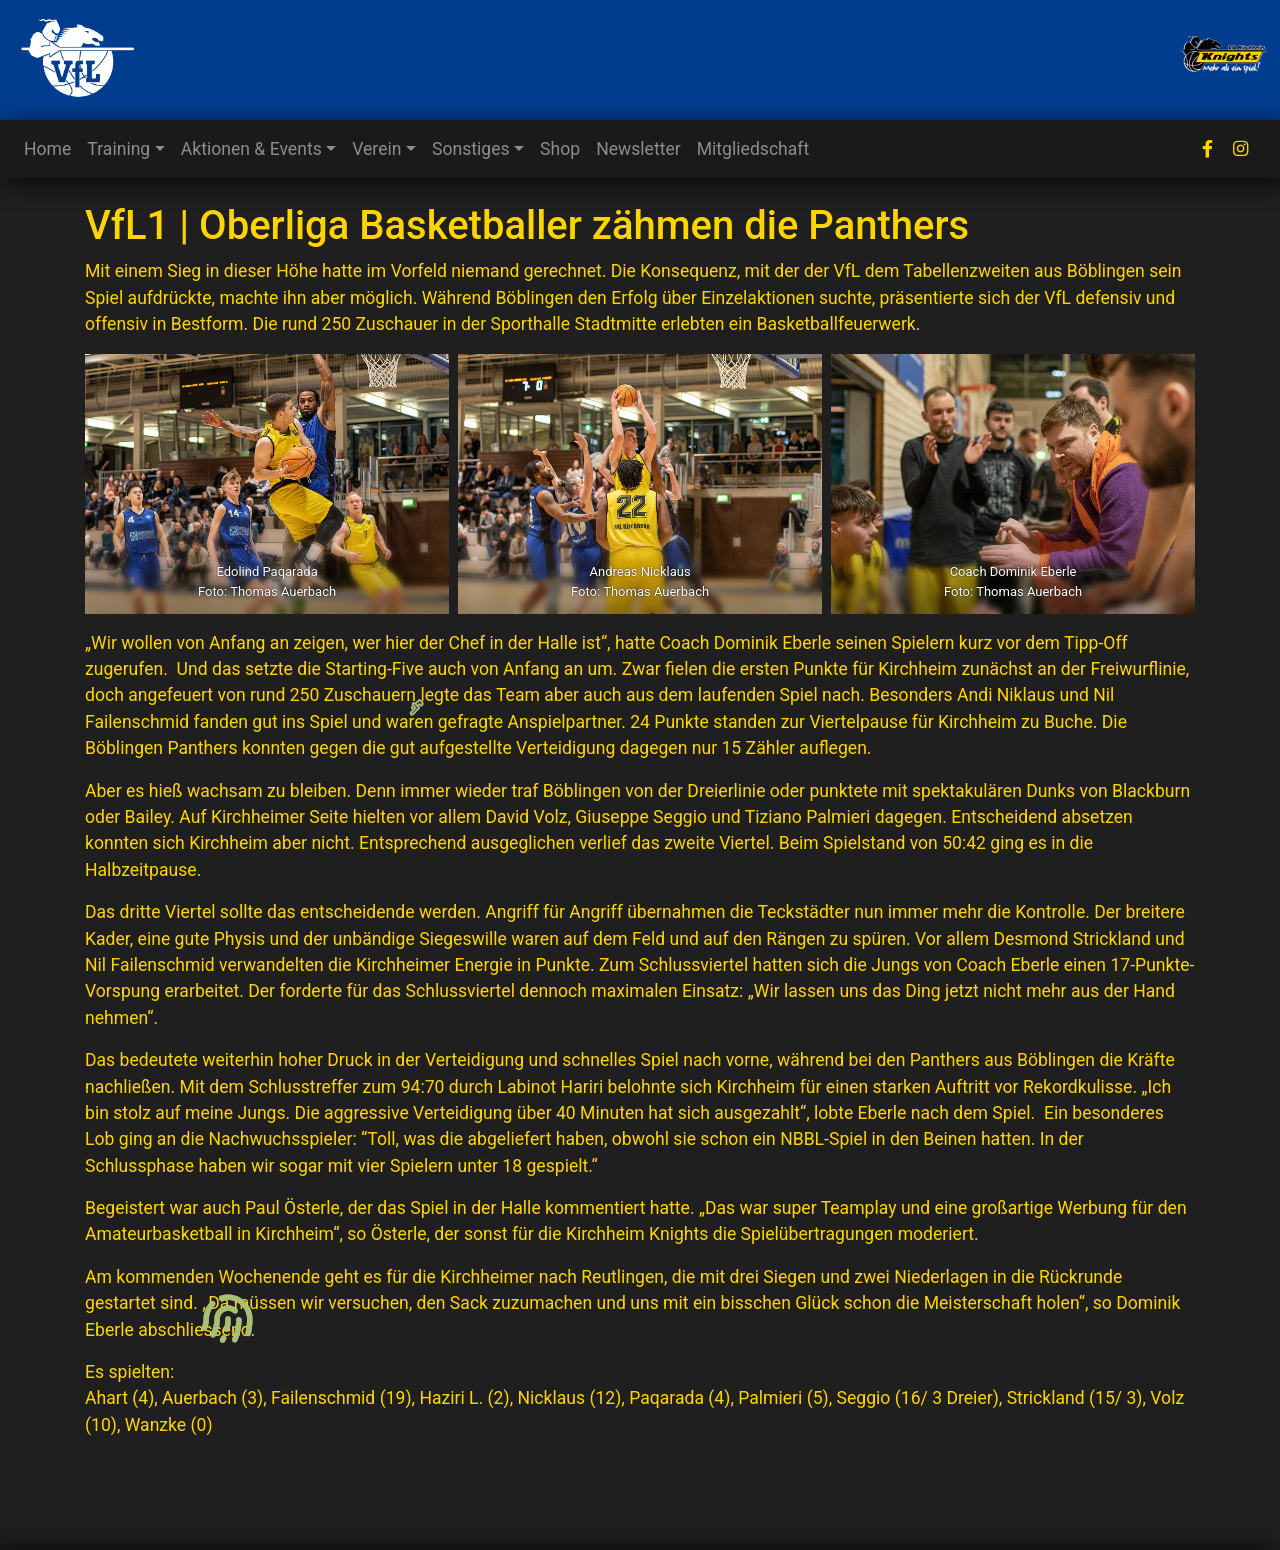  I want to click on authenticate with fingerprint, so click(228, 1319).